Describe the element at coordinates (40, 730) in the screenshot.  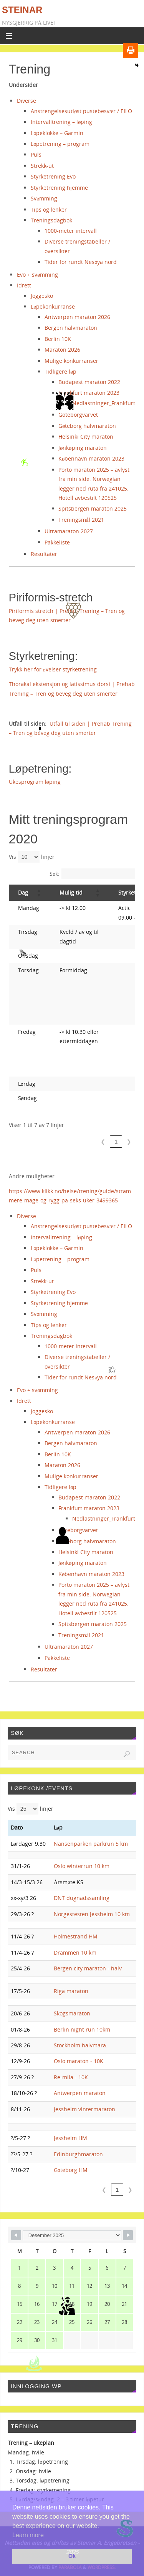
I see `select ice pop or popsicle treat` at that location.